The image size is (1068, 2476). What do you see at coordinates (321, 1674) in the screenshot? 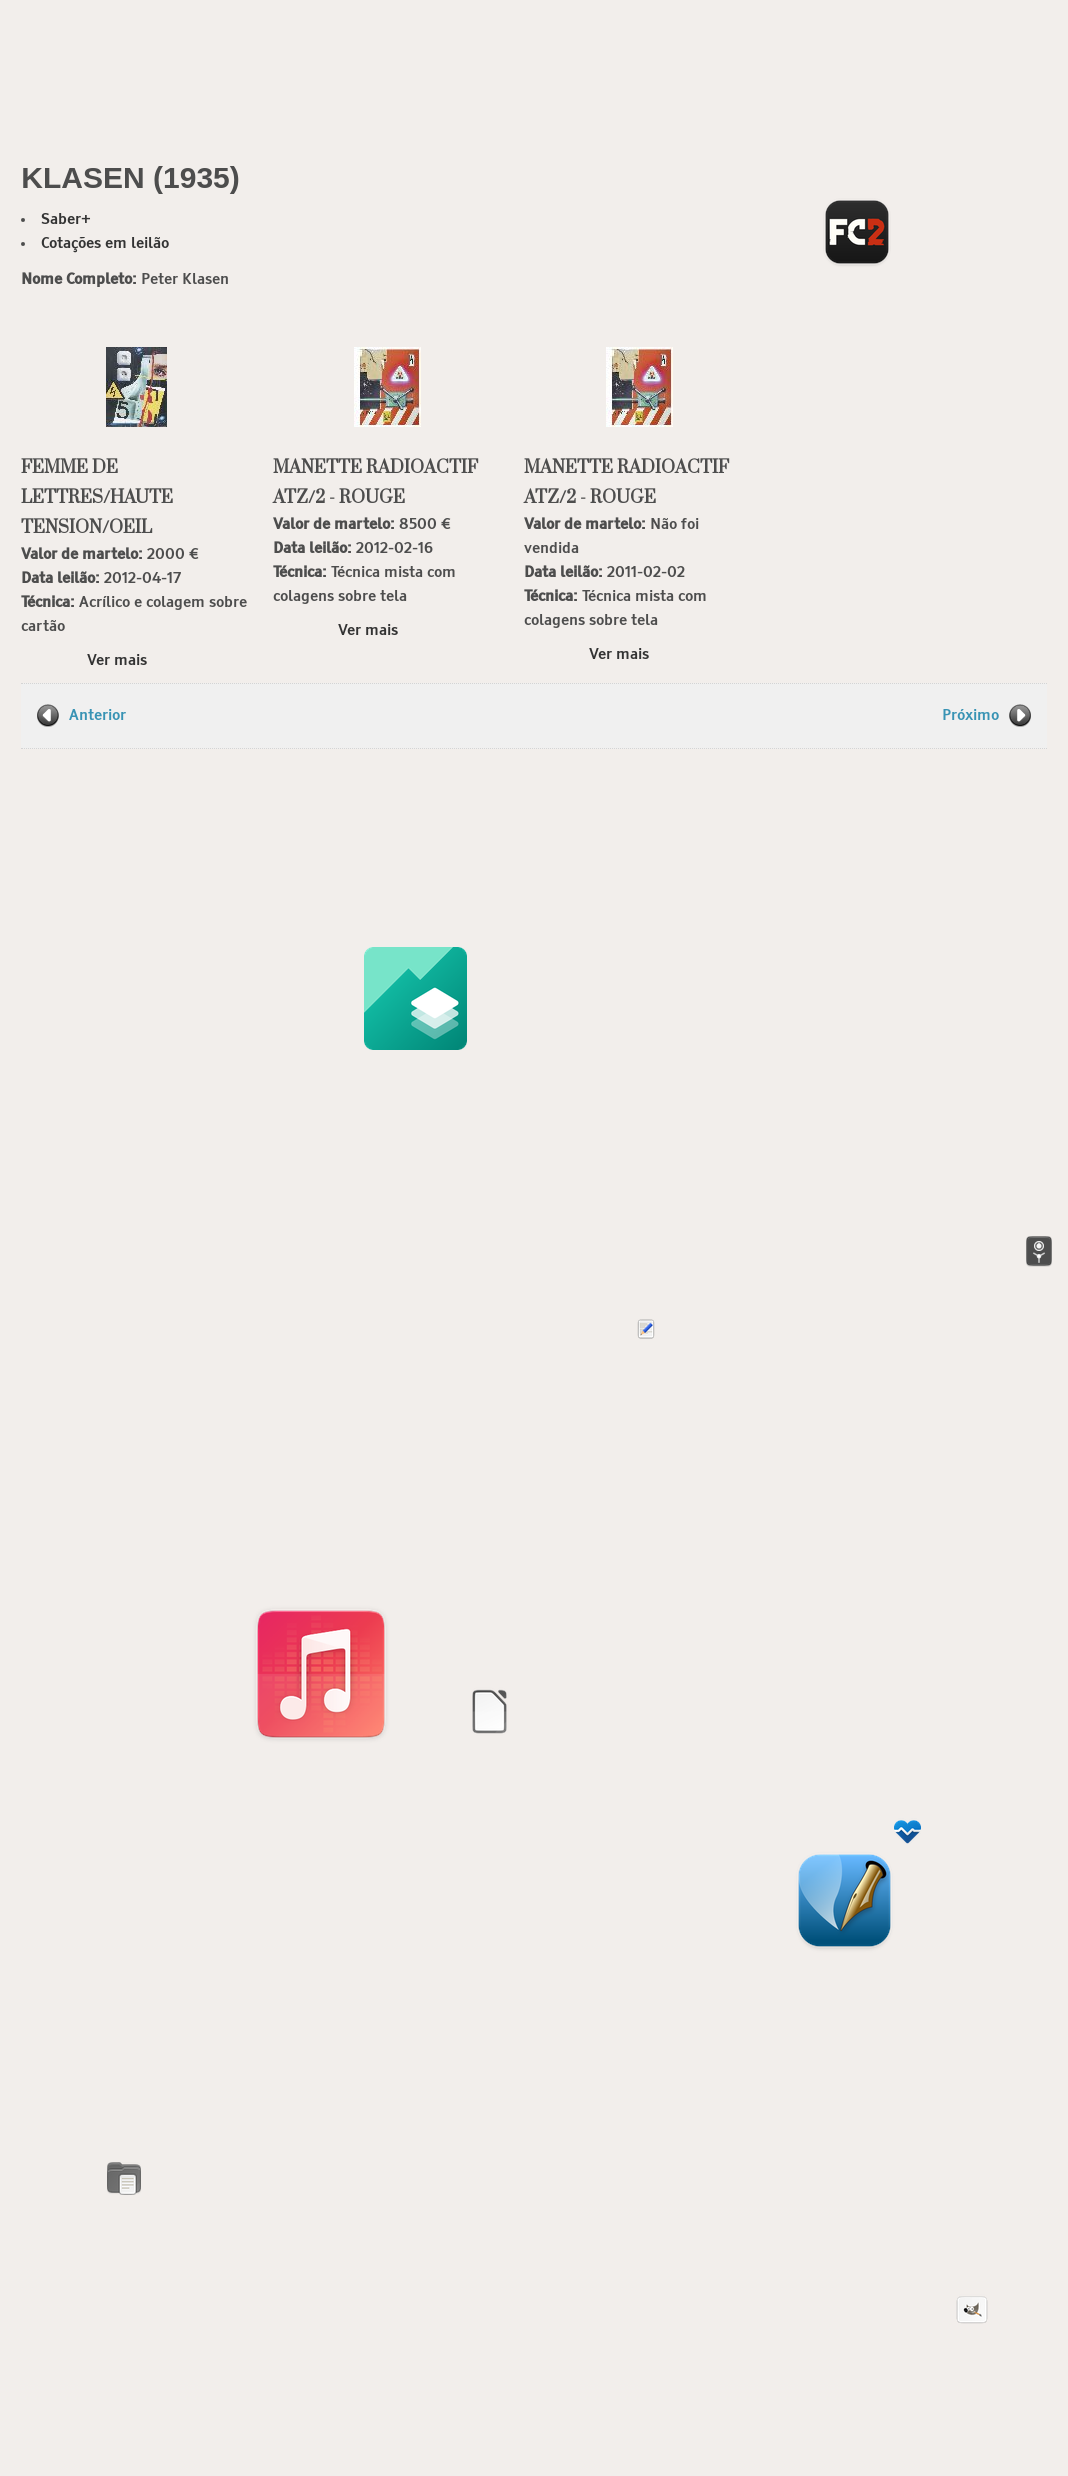
I see `open the music player app` at bounding box center [321, 1674].